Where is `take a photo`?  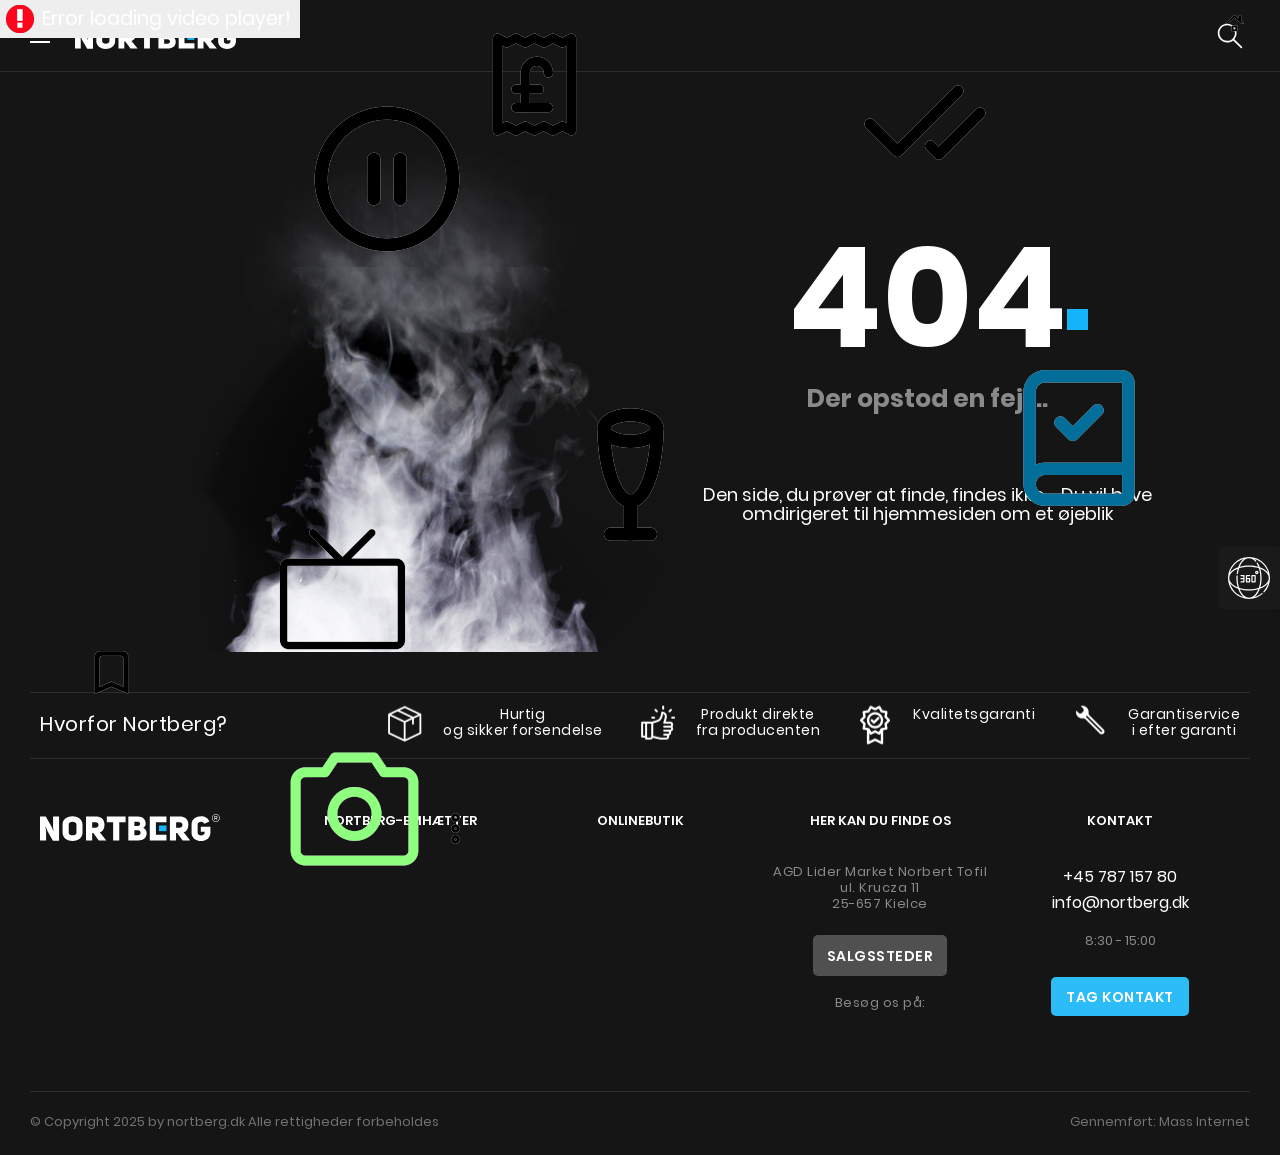 take a photo is located at coordinates (354, 811).